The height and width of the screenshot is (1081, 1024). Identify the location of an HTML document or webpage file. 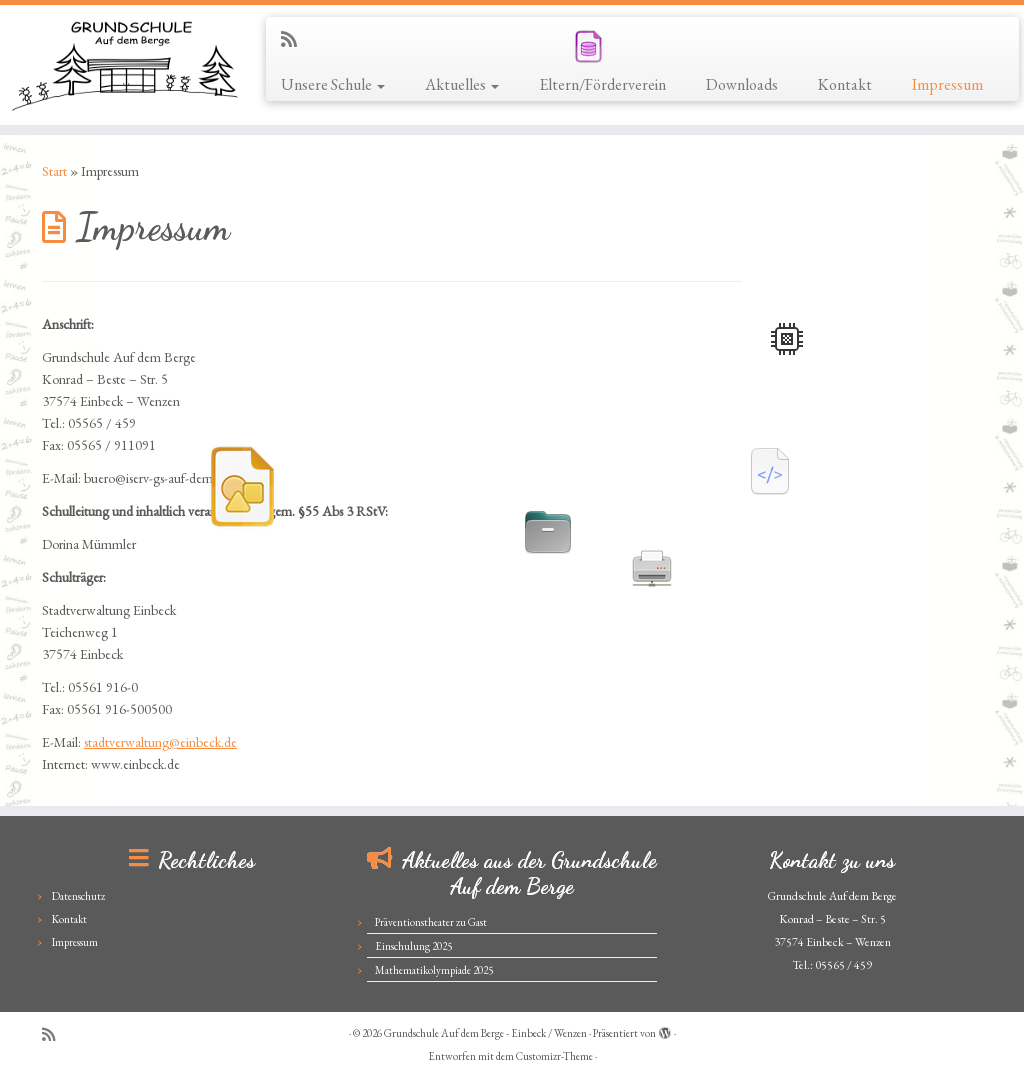
(770, 471).